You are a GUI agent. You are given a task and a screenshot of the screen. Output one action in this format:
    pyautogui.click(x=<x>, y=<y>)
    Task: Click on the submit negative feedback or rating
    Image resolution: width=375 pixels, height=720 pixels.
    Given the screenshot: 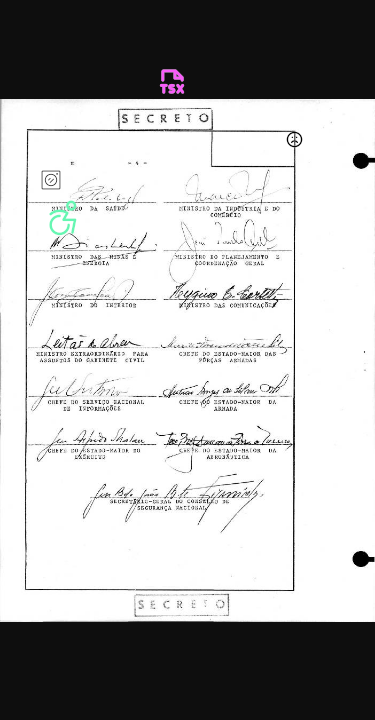 What is the action you would take?
    pyautogui.click(x=294, y=139)
    